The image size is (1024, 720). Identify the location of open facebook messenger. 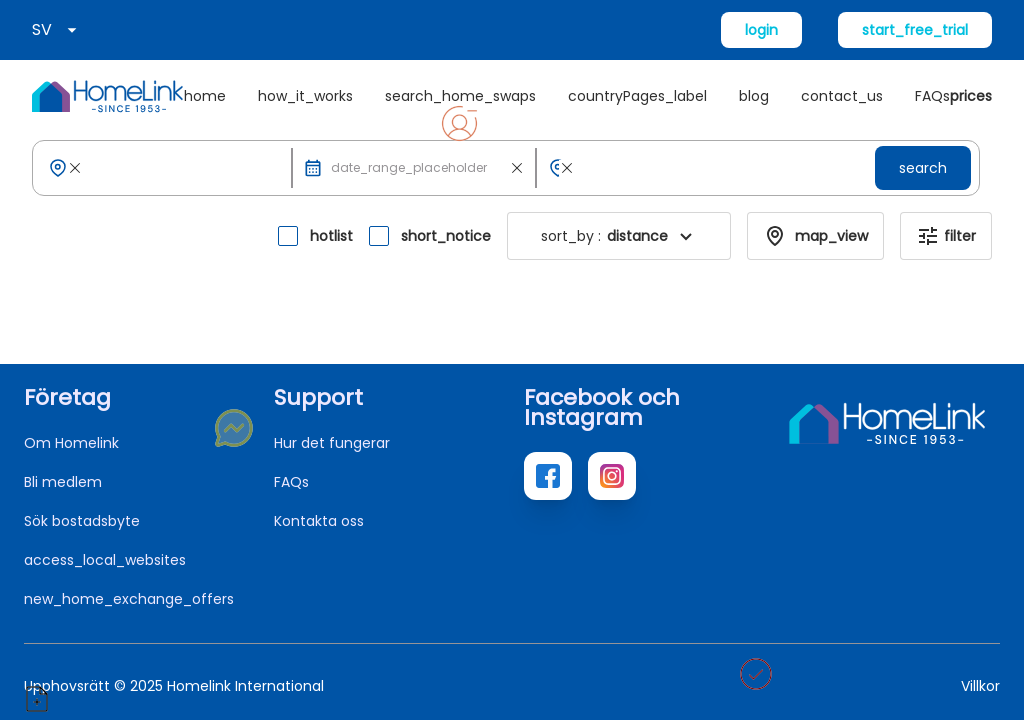
(234, 428).